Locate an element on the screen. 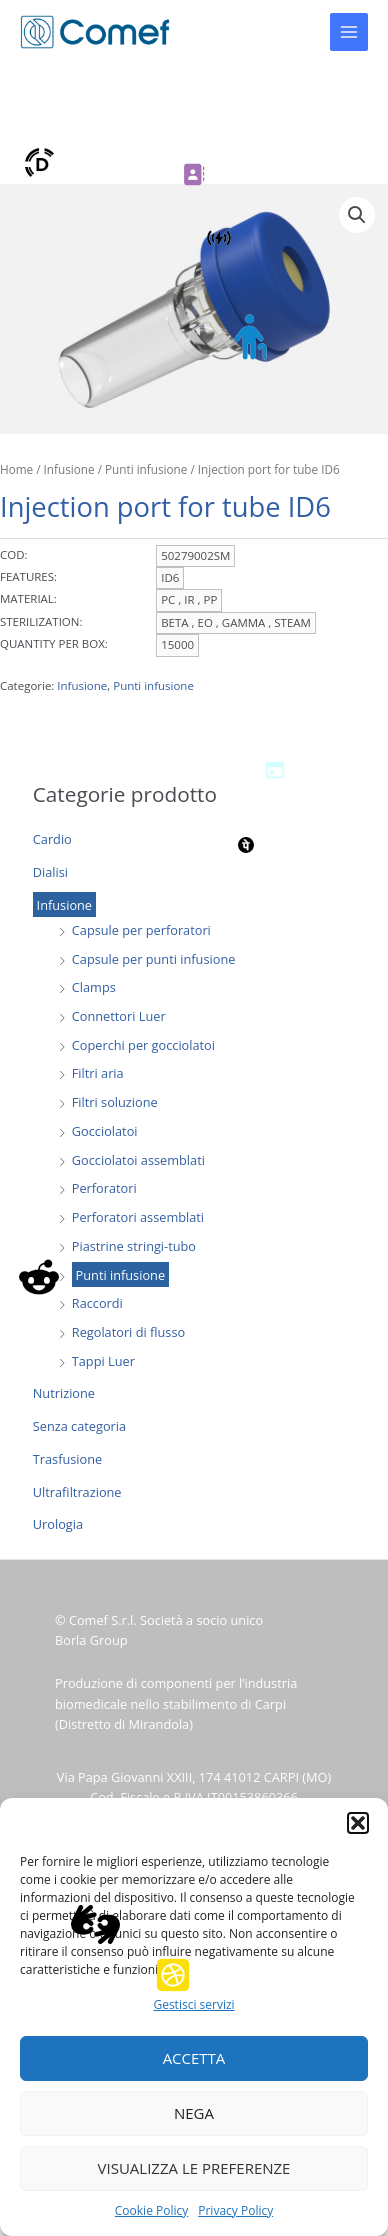 The height and width of the screenshot is (2236, 388). indicates accessibility features or services is located at coordinates (249, 337).